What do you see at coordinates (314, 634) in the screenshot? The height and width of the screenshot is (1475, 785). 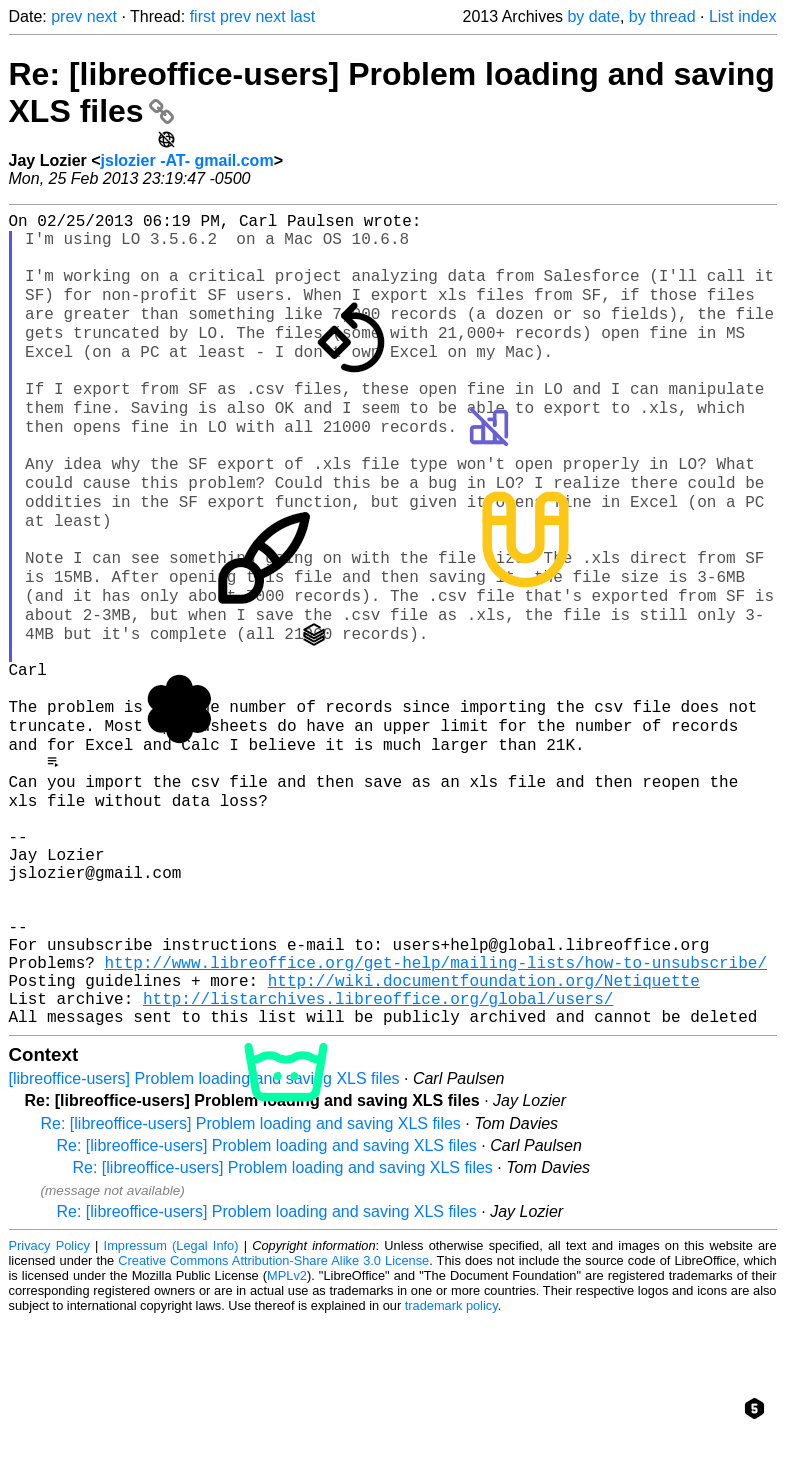 I see `access Databricks platform` at bounding box center [314, 634].